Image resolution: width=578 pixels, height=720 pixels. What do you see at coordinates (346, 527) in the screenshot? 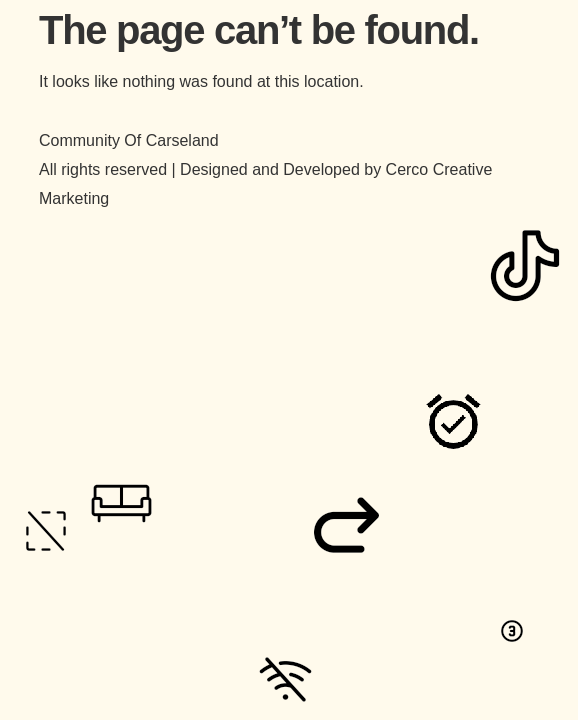
I see `redo or repeat last action` at bounding box center [346, 527].